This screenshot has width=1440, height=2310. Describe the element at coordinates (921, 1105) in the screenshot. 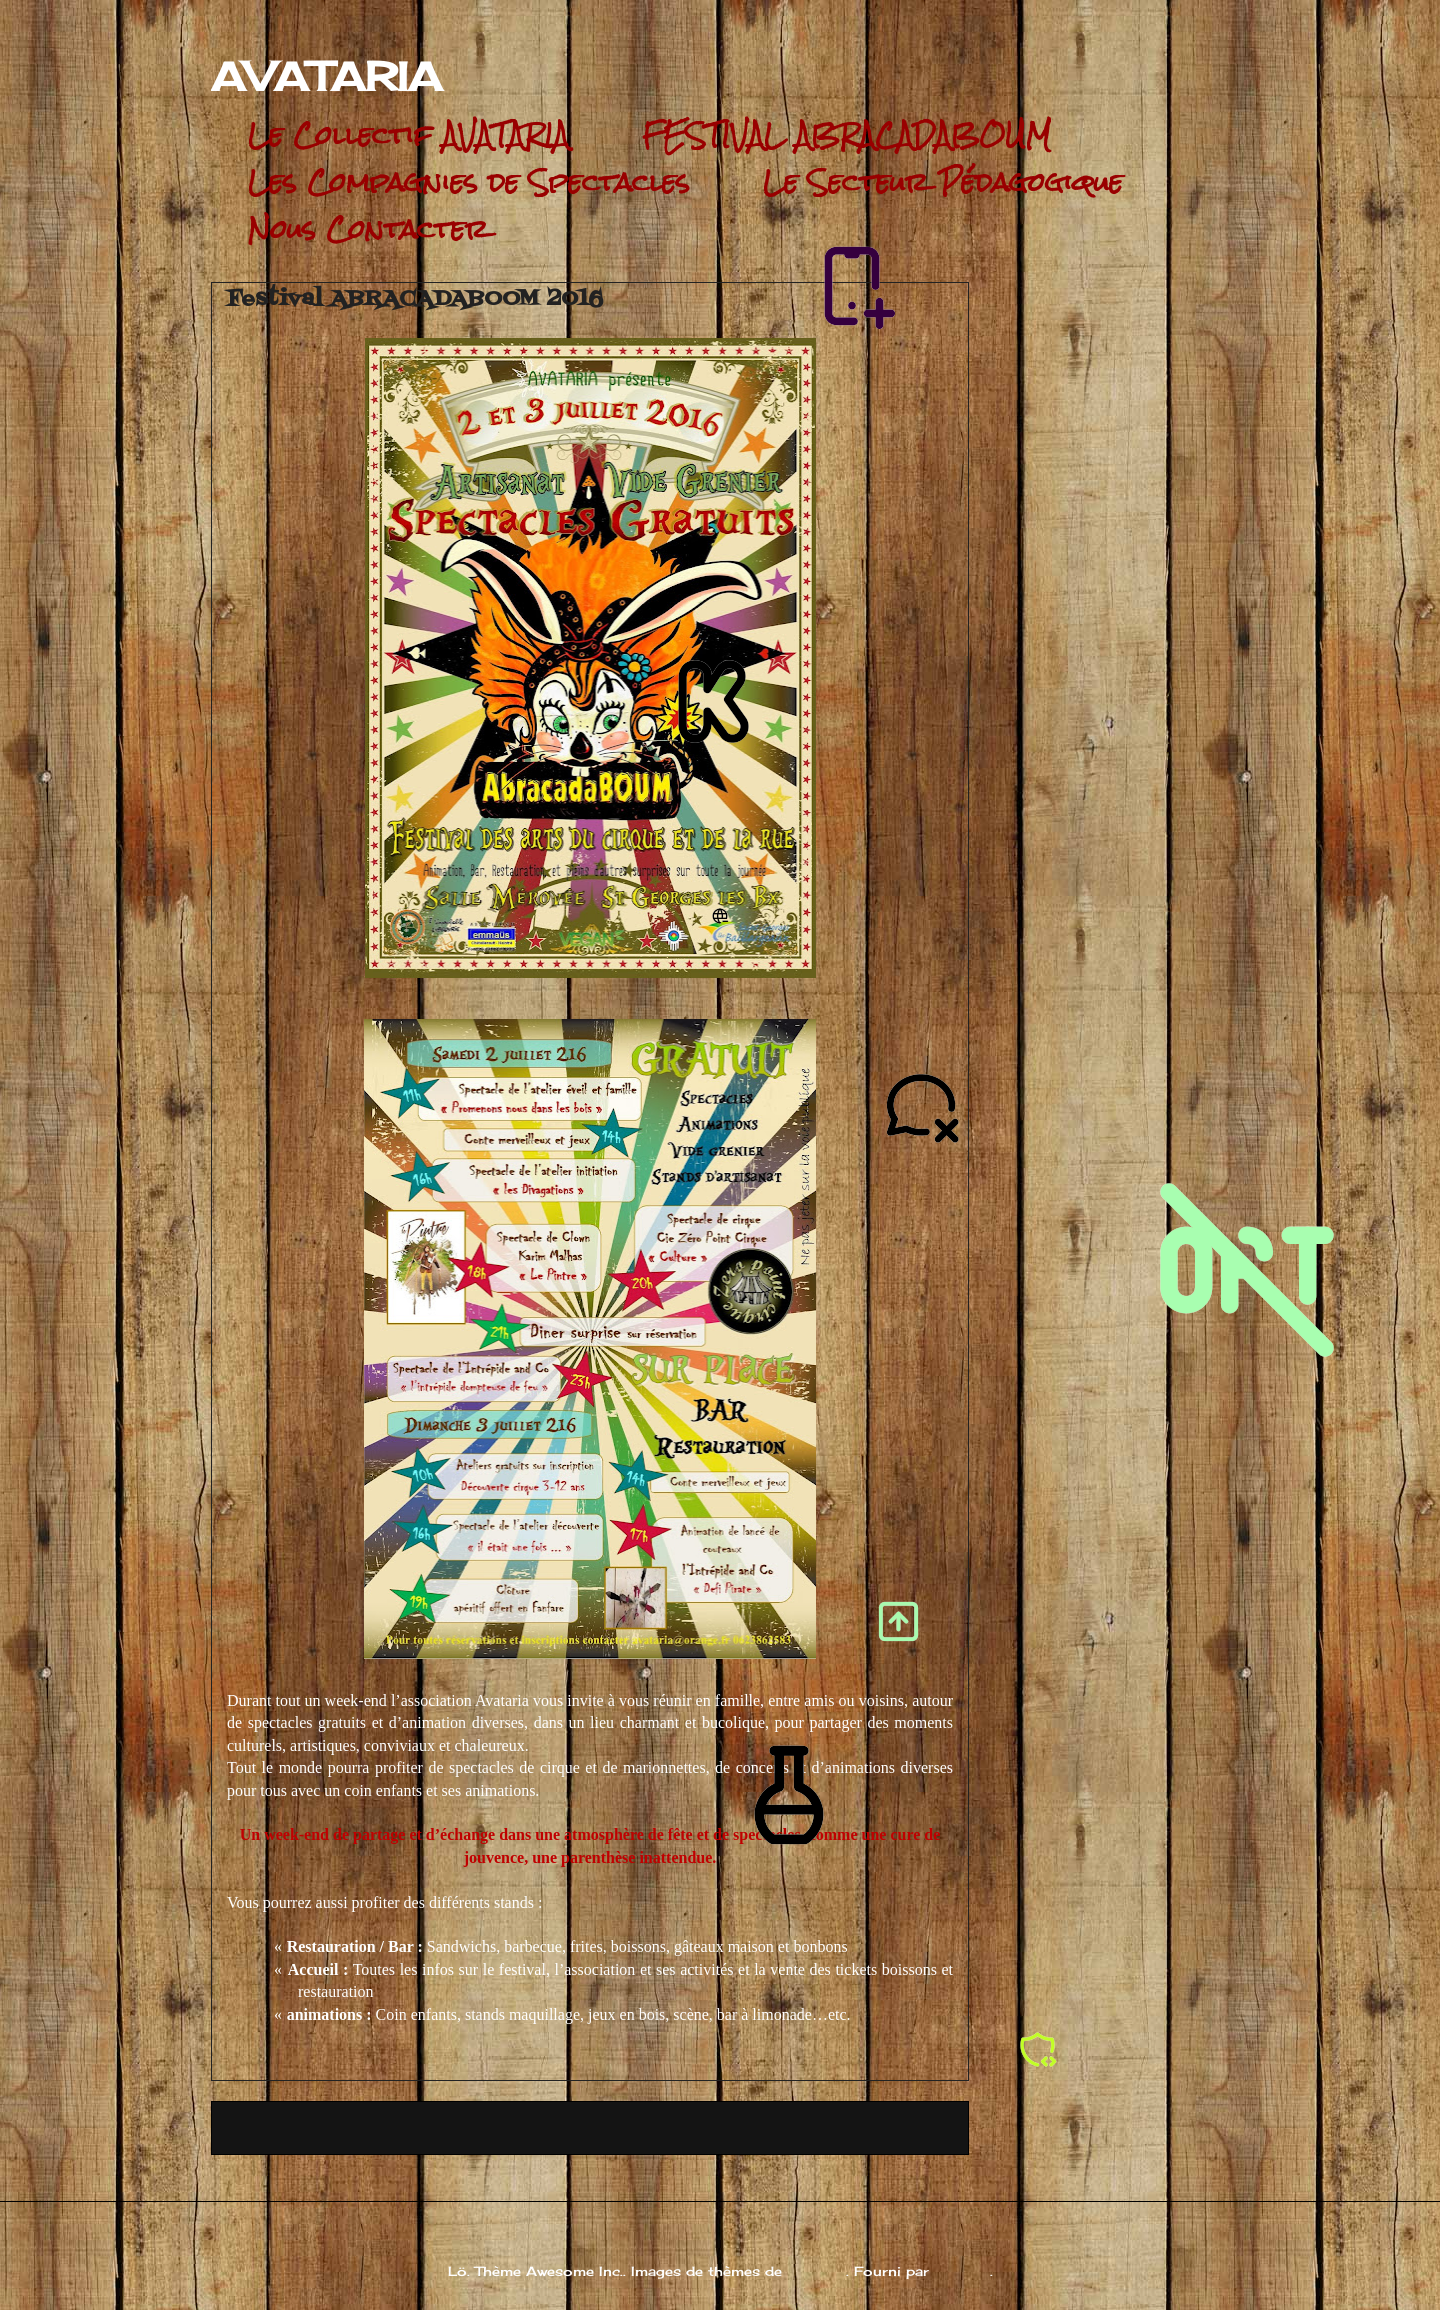

I see `delete a conversation or message` at that location.